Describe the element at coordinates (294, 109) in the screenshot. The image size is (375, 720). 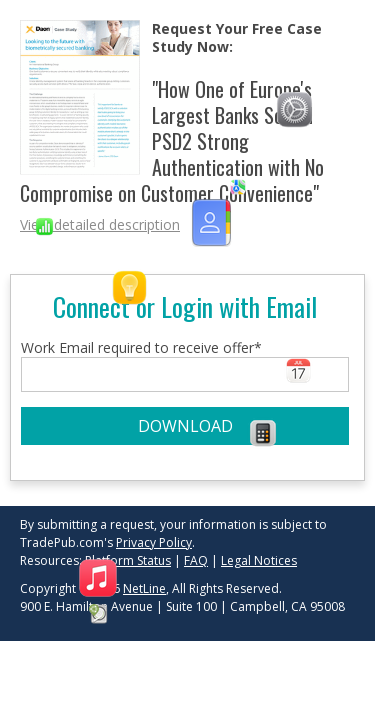
I see `open system settings or preferences` at that location.